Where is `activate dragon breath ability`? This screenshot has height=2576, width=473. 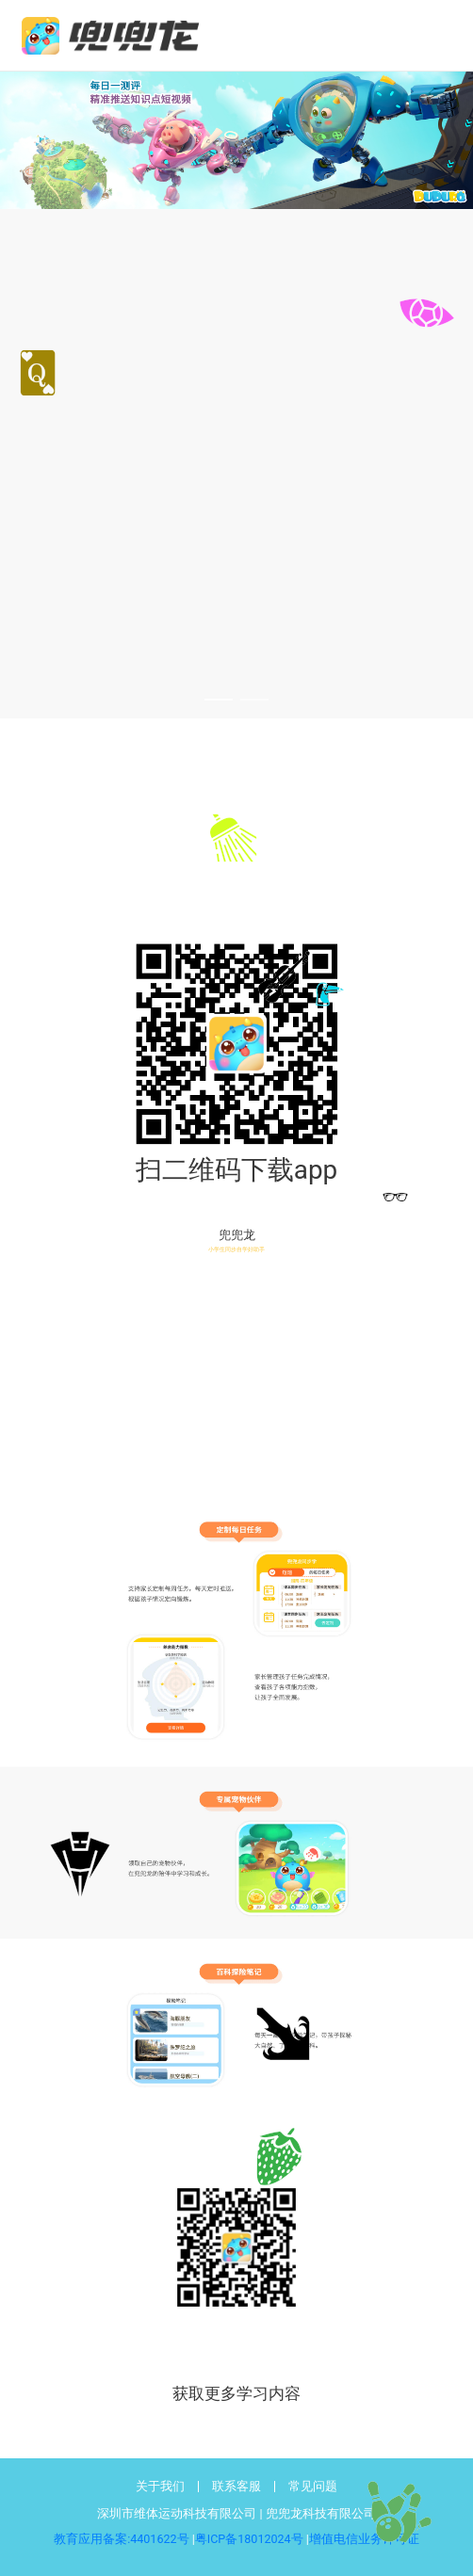 activate dragon breath ability is located at coordinates (283, 2034).